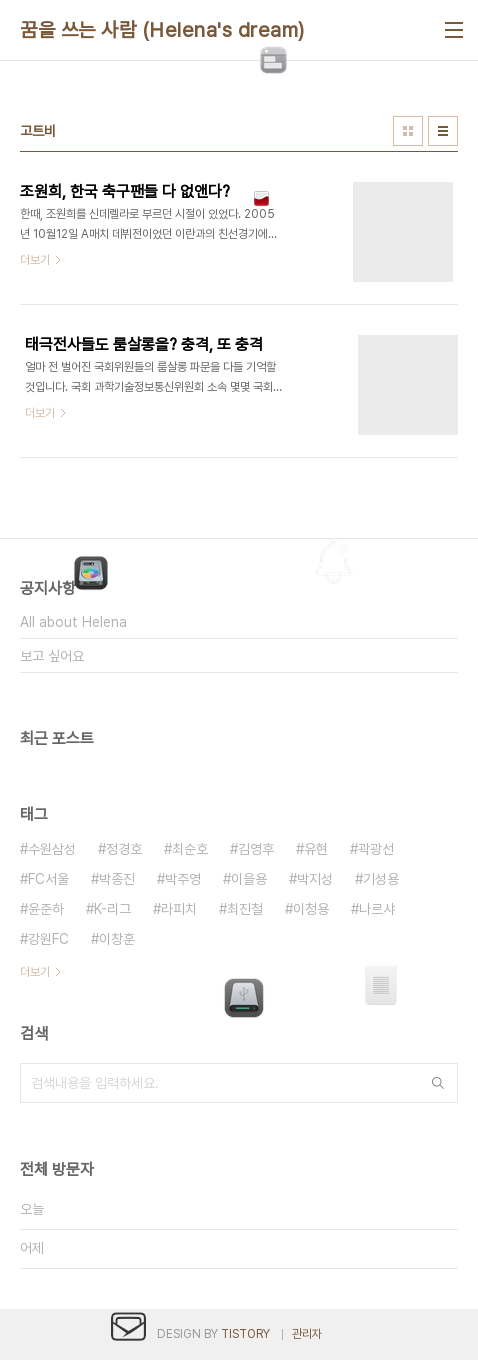 The height and width of the screenshot is (1360, 478). Describe the element at coordinates (244, 998) in the screenshot. I see `create a bootable USB drive` at that location.